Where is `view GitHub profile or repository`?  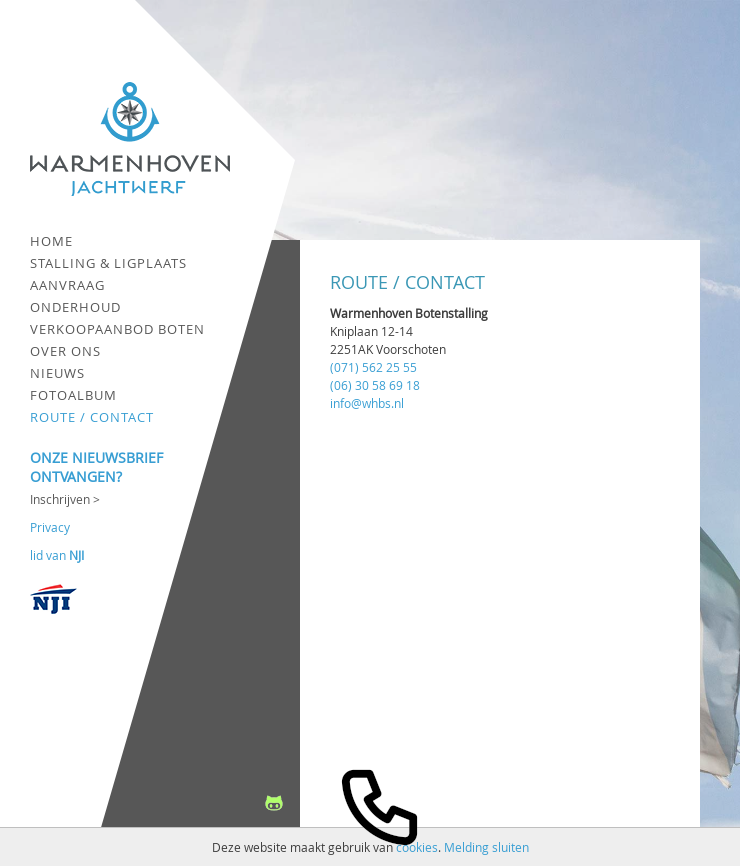
view GitHub profile or repository is located at coordinates (274, 803).